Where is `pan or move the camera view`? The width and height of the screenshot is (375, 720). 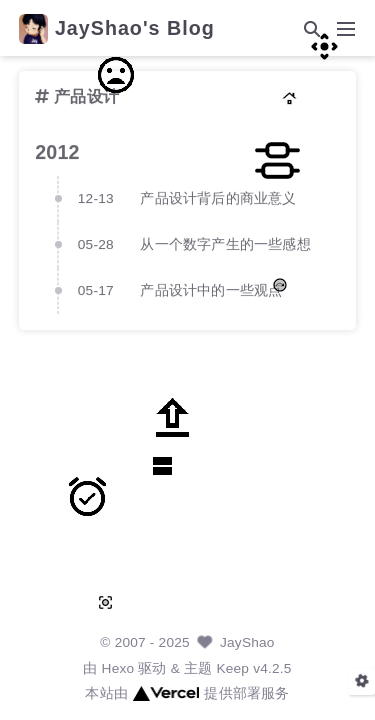 pan or move the camera view is located at coordinates (324, 46).